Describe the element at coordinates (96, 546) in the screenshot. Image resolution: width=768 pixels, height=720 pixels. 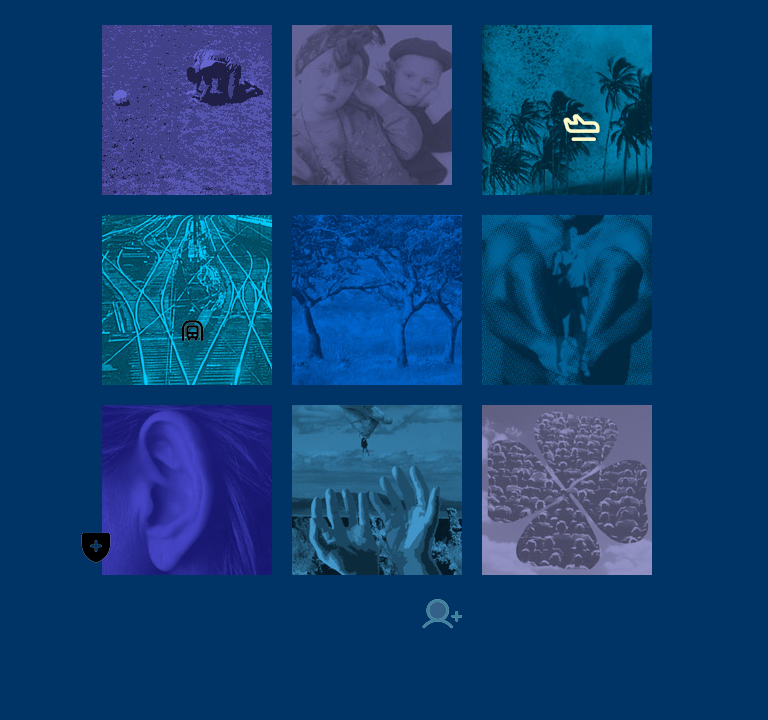
I see `add new security protection` at that location.